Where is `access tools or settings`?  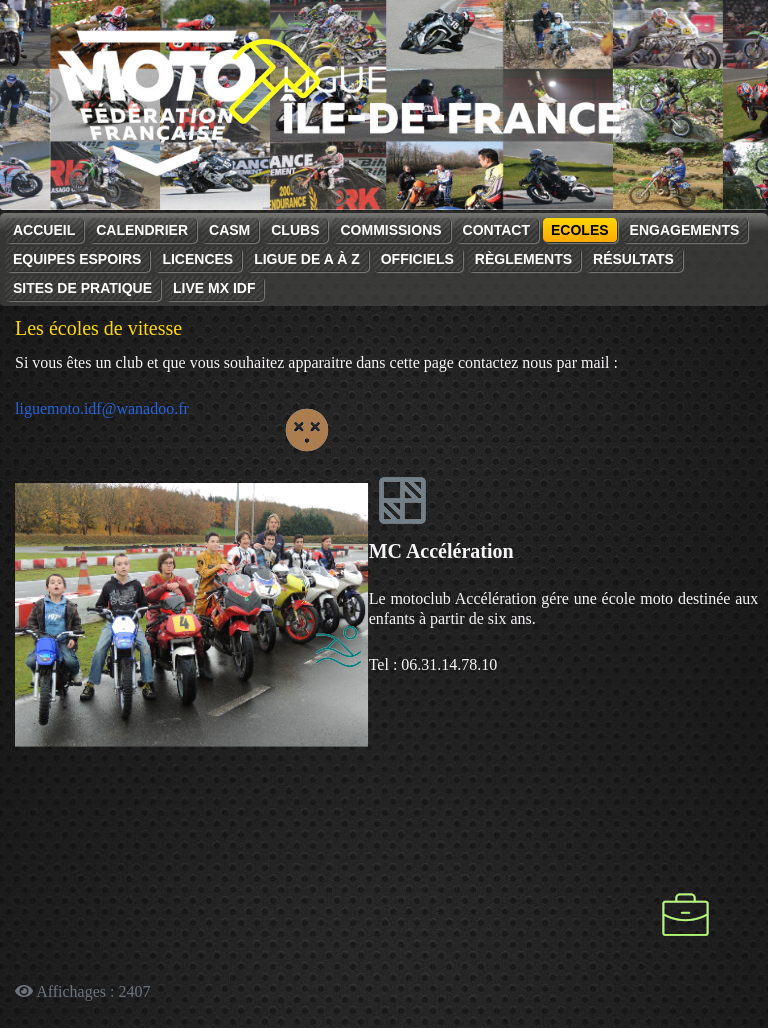
access tools or settings is located at coordinates (270, 83).